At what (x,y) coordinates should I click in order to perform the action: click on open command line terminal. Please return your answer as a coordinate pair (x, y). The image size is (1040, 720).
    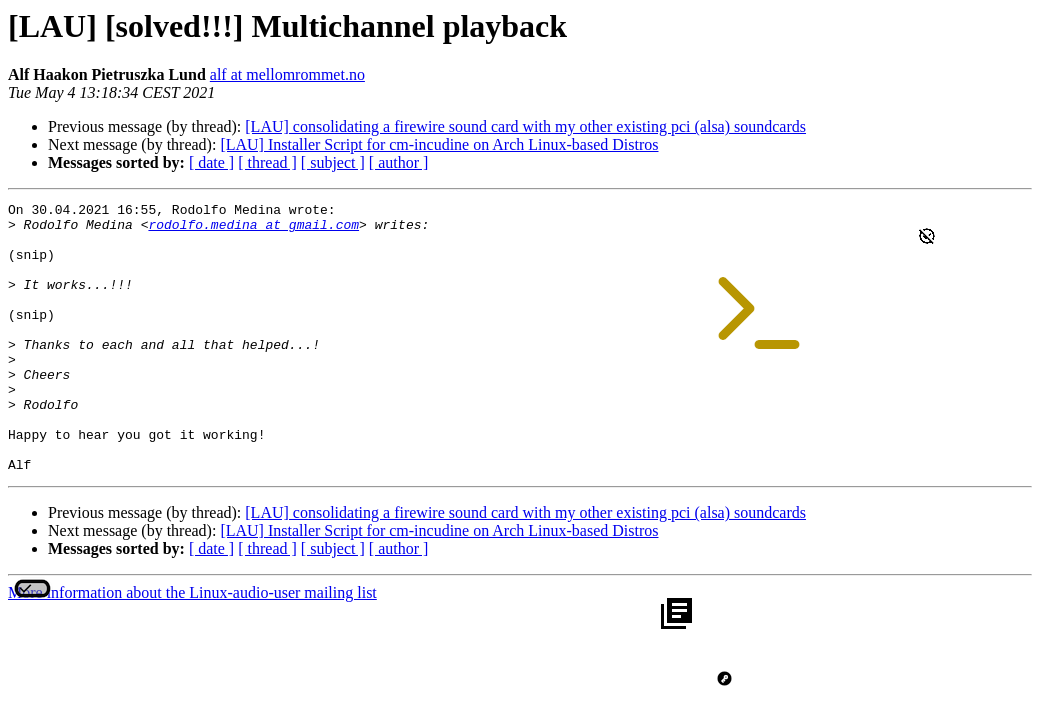
    Looking at the image, I should click on (759, 313).